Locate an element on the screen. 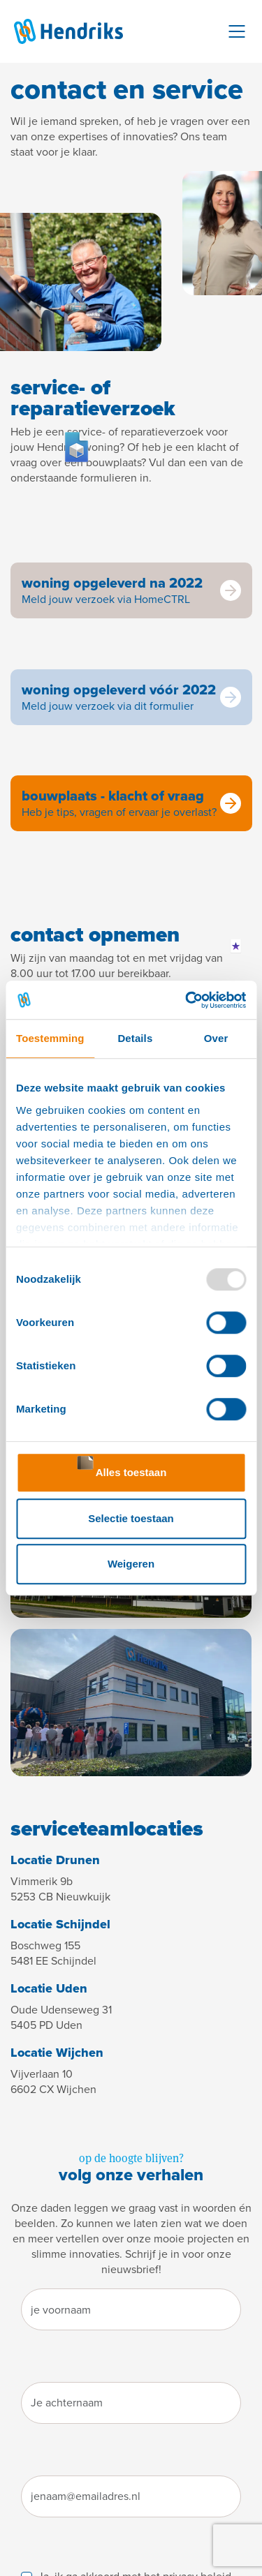 Image resolution: width=262 pixels, height=2576 pixels. change desktop wallpaper settings is located at coordinates (85, 1462).